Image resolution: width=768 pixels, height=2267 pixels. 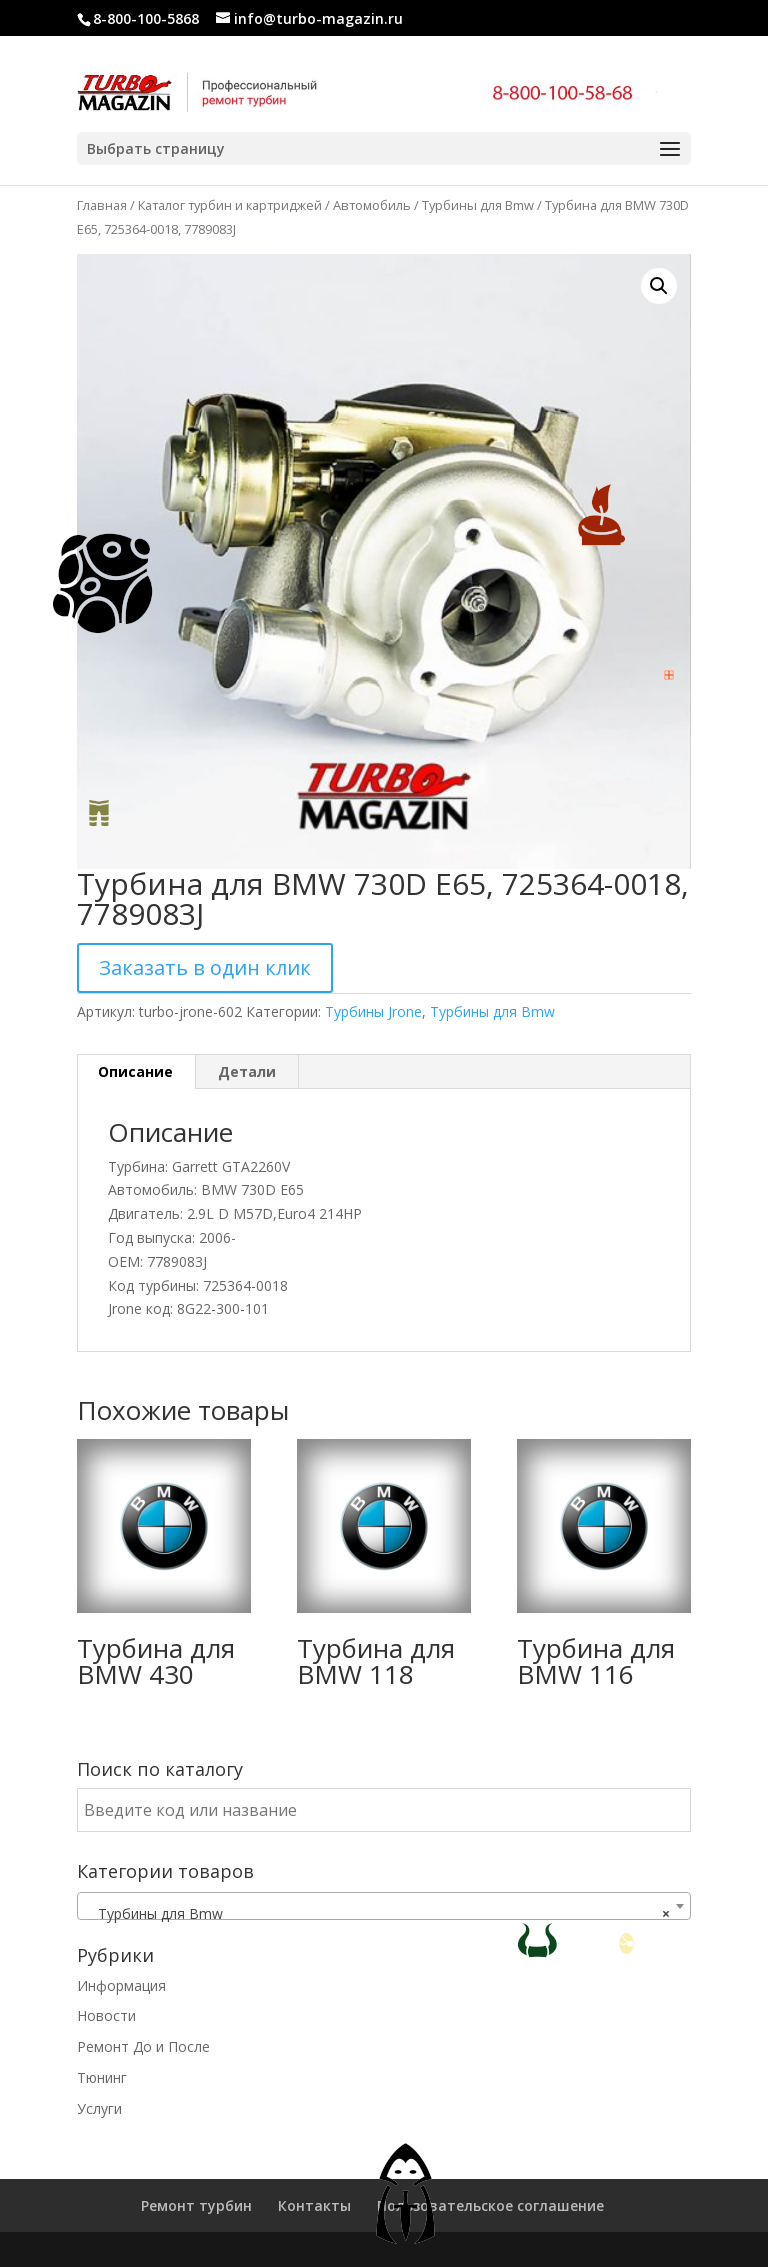 What do you see at coordinates (102, 583) in the screenshot?
I see `indicates a health condition or medical alert` at bounding box center [102, 583].